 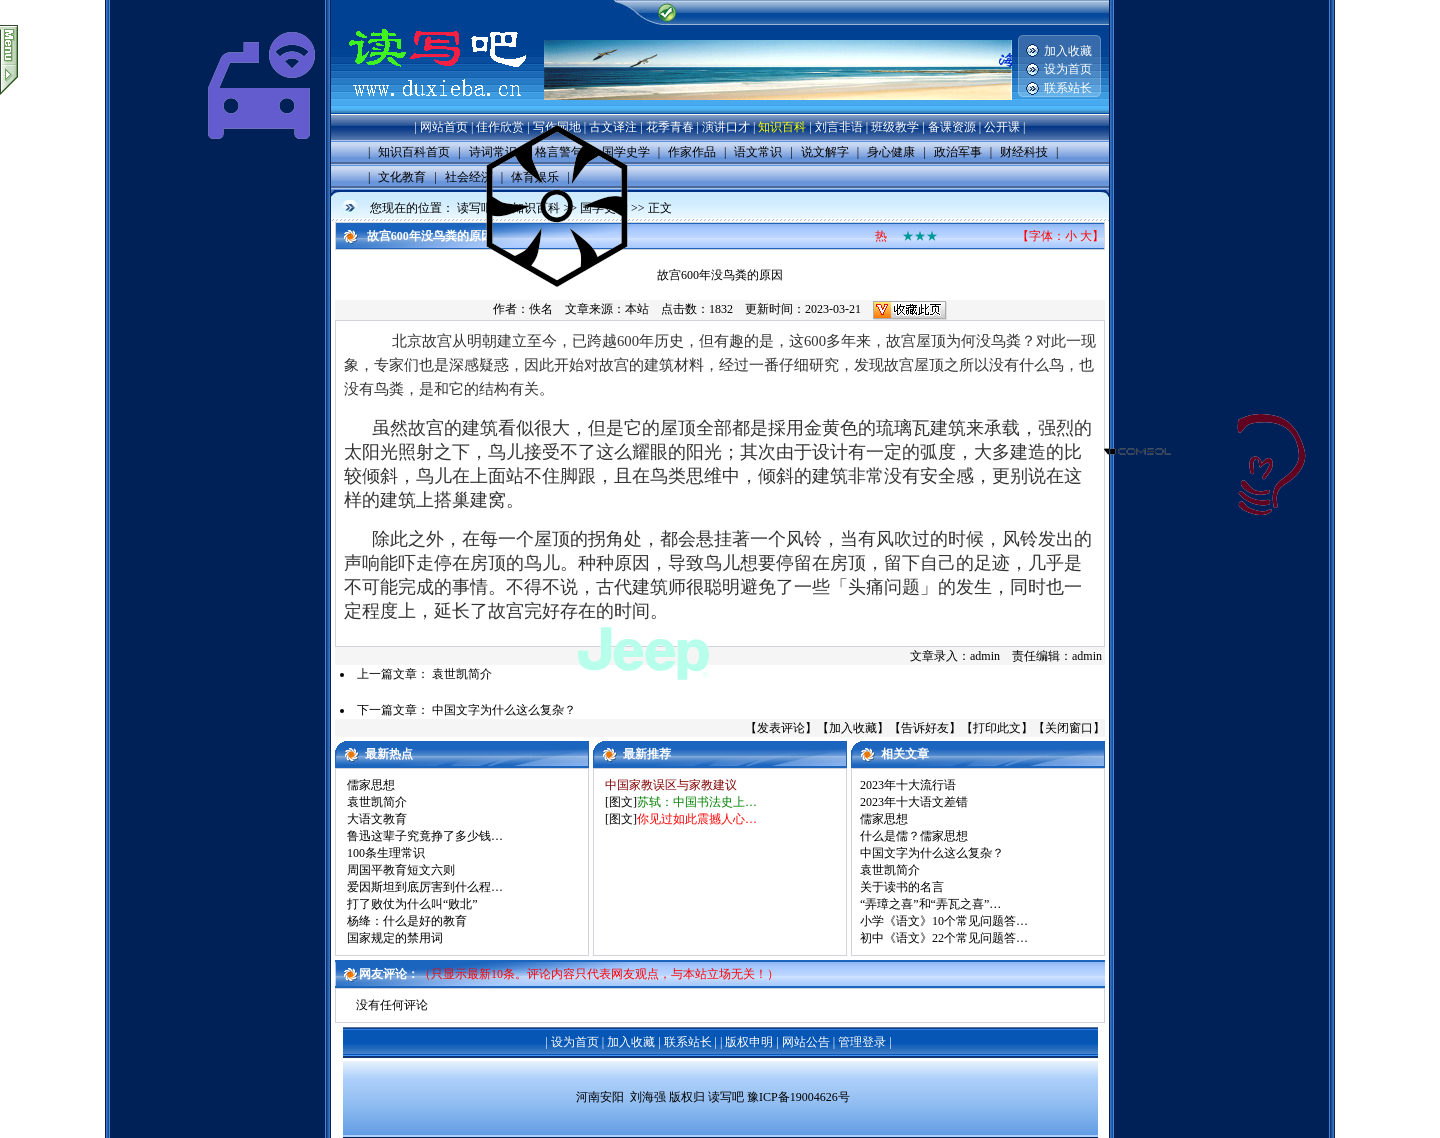 I want to click on request a wifi-enabled taxi or rideshare, so click(x=259, y=88).